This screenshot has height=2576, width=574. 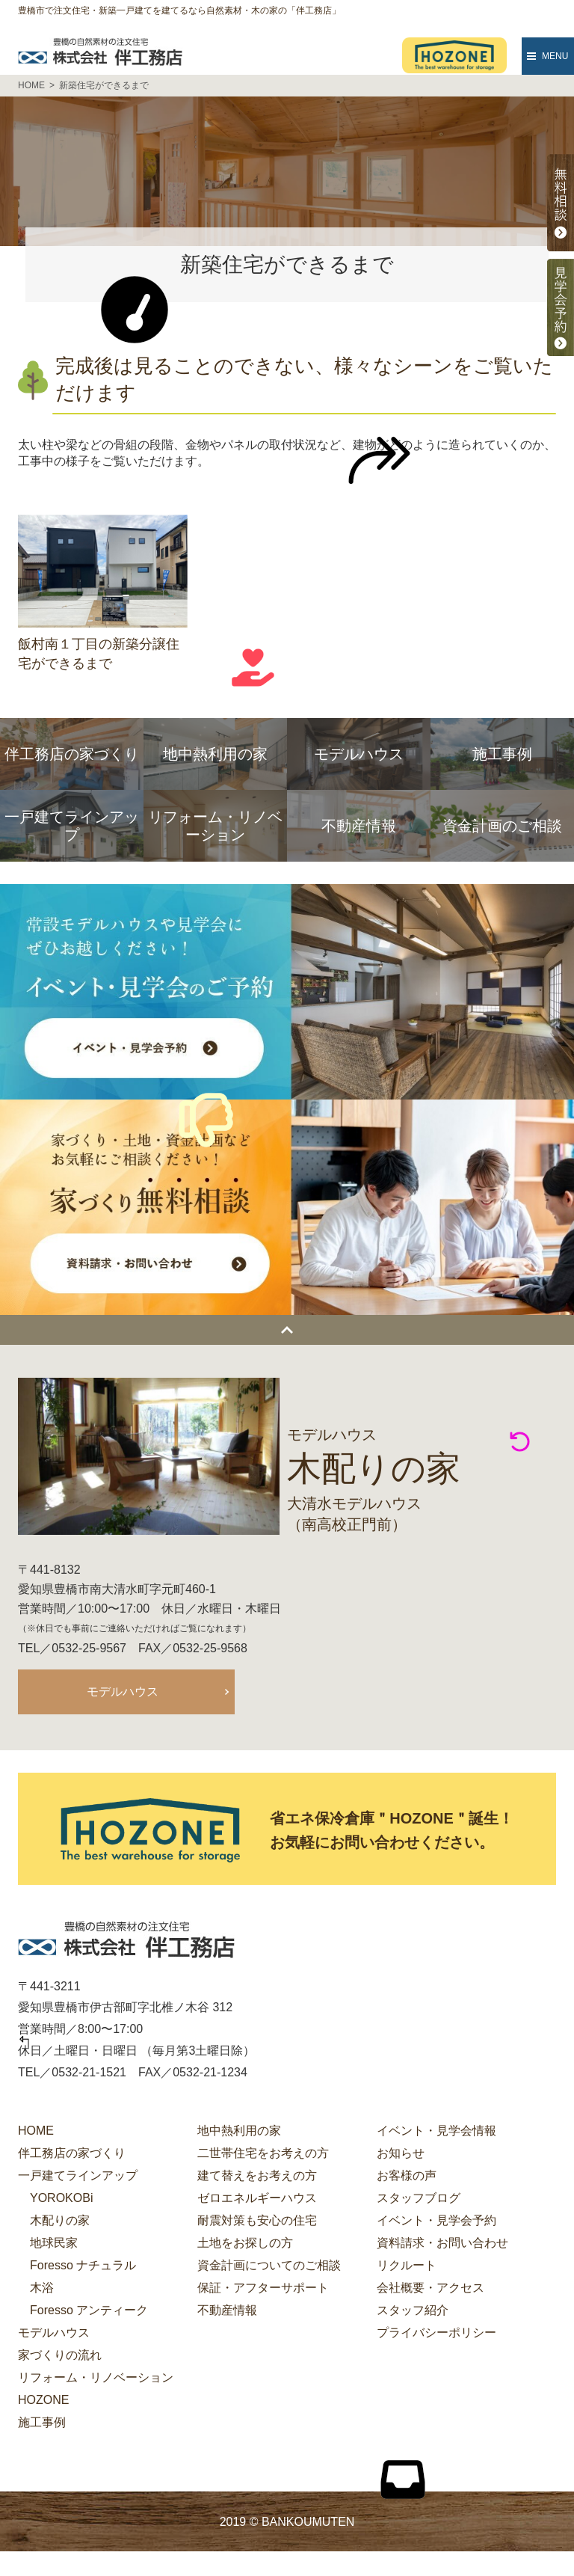 What do you see at coordinates (25, 2042) in the screenshot?
I see `go back to previous screen` at bounding box center [25, 2042].